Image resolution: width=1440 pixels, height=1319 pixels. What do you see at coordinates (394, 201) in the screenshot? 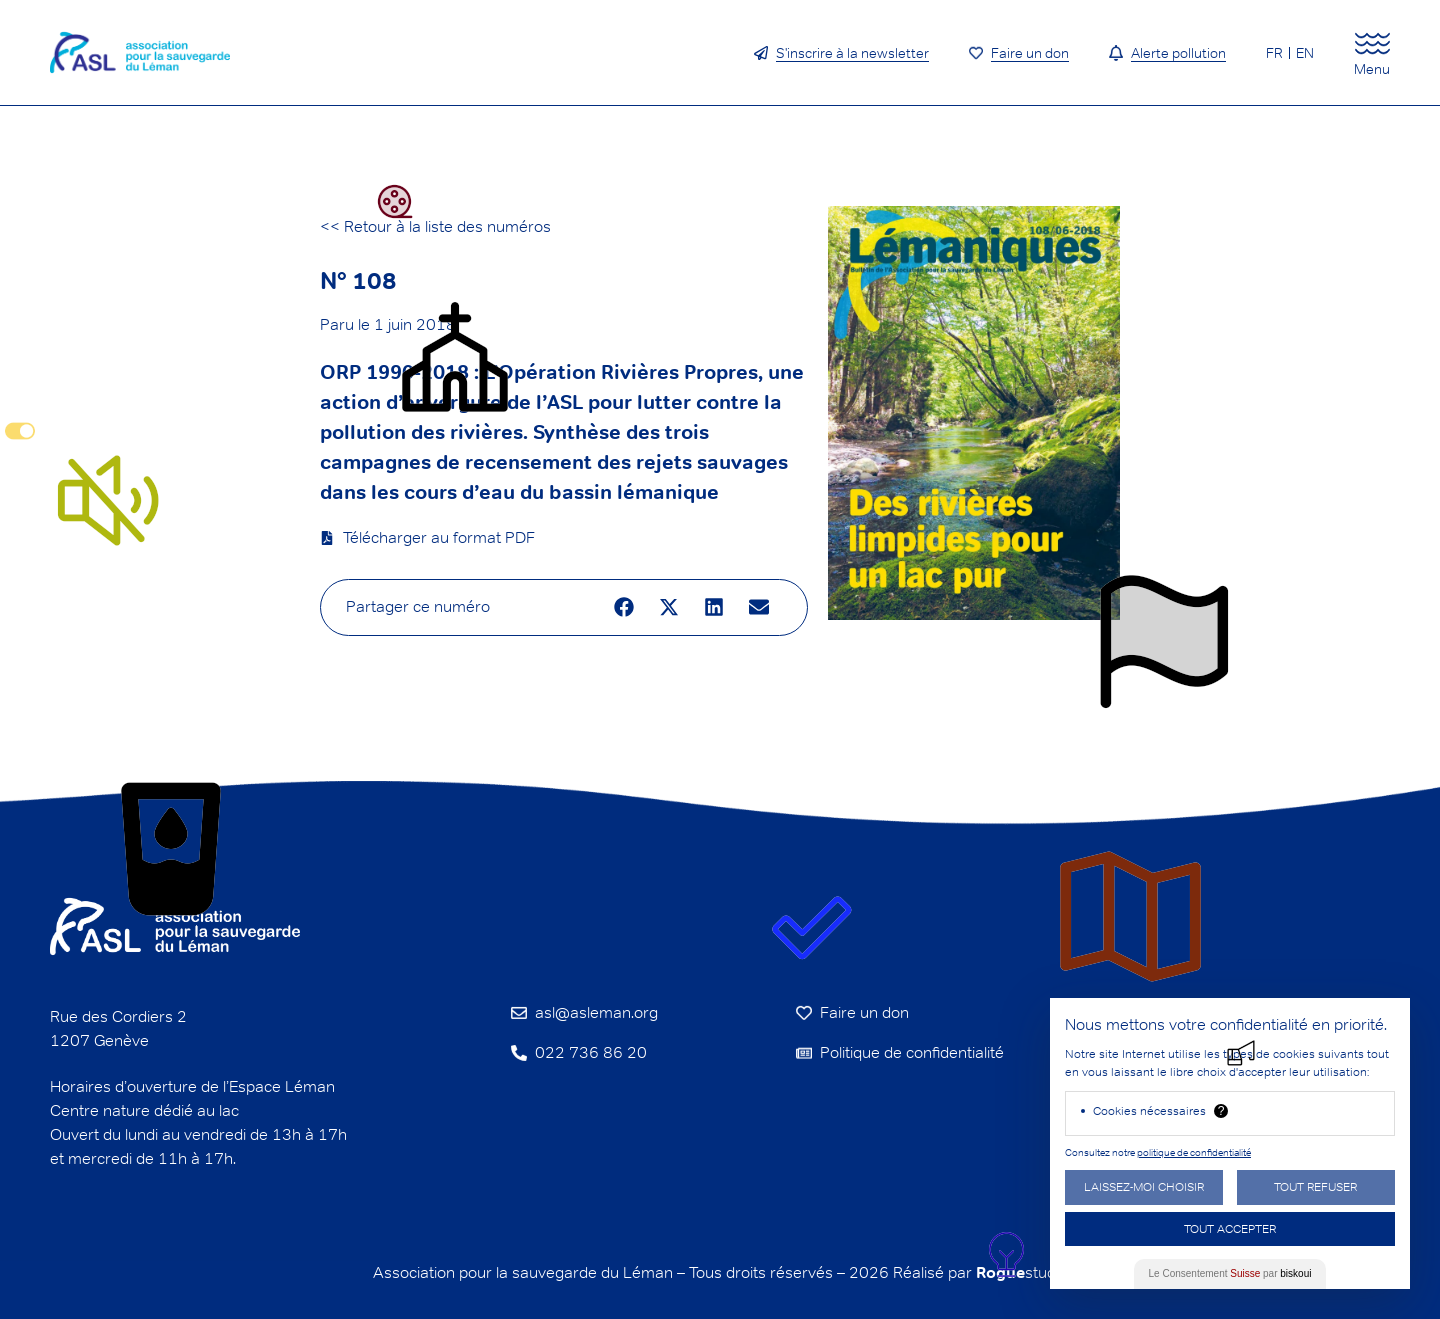
I see `browse video or movie content` at bounding box center [394, 201].